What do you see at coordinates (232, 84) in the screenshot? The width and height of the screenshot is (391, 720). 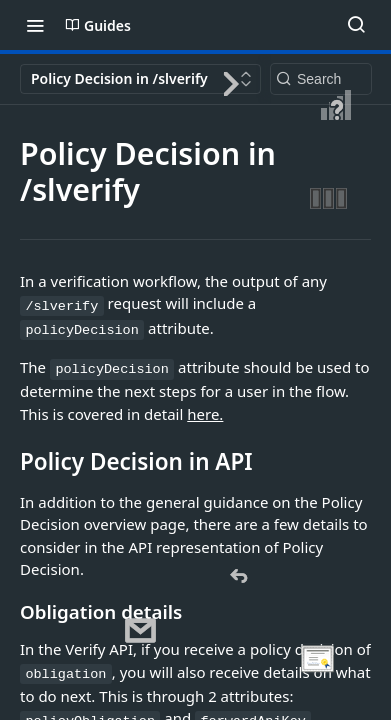 I see `navigate to the next item or page` at bounding box center [232, 84].